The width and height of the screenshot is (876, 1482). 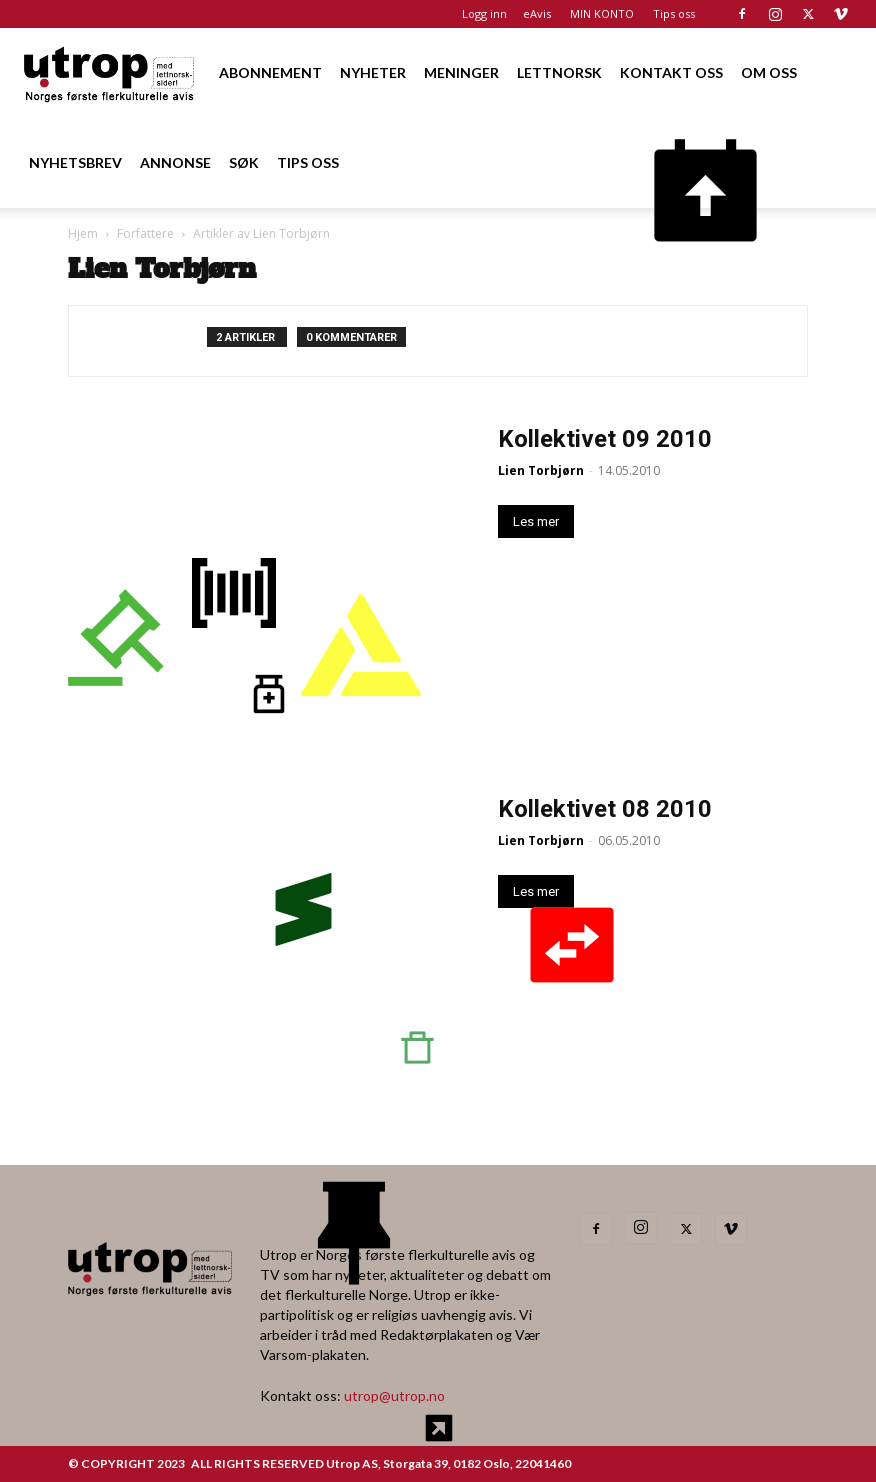 What do you see at coordinates (439, 1428) in the screenshot?
I see `open link in new window or tab` at bounding box center [439, 1428].